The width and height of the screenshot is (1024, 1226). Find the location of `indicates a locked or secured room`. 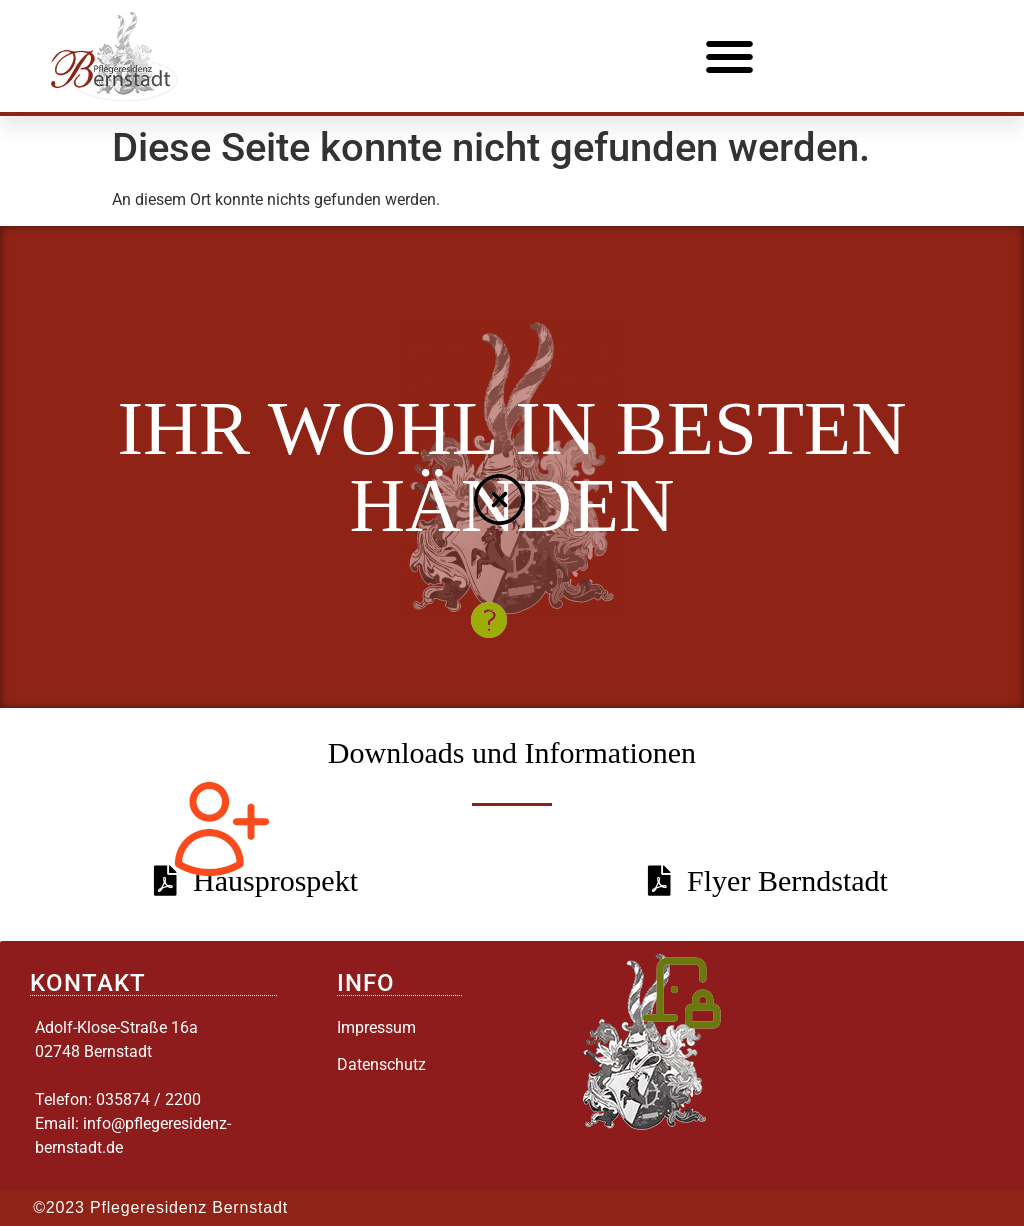

indicates a locked or secured room is located at coordinates (681, 989).